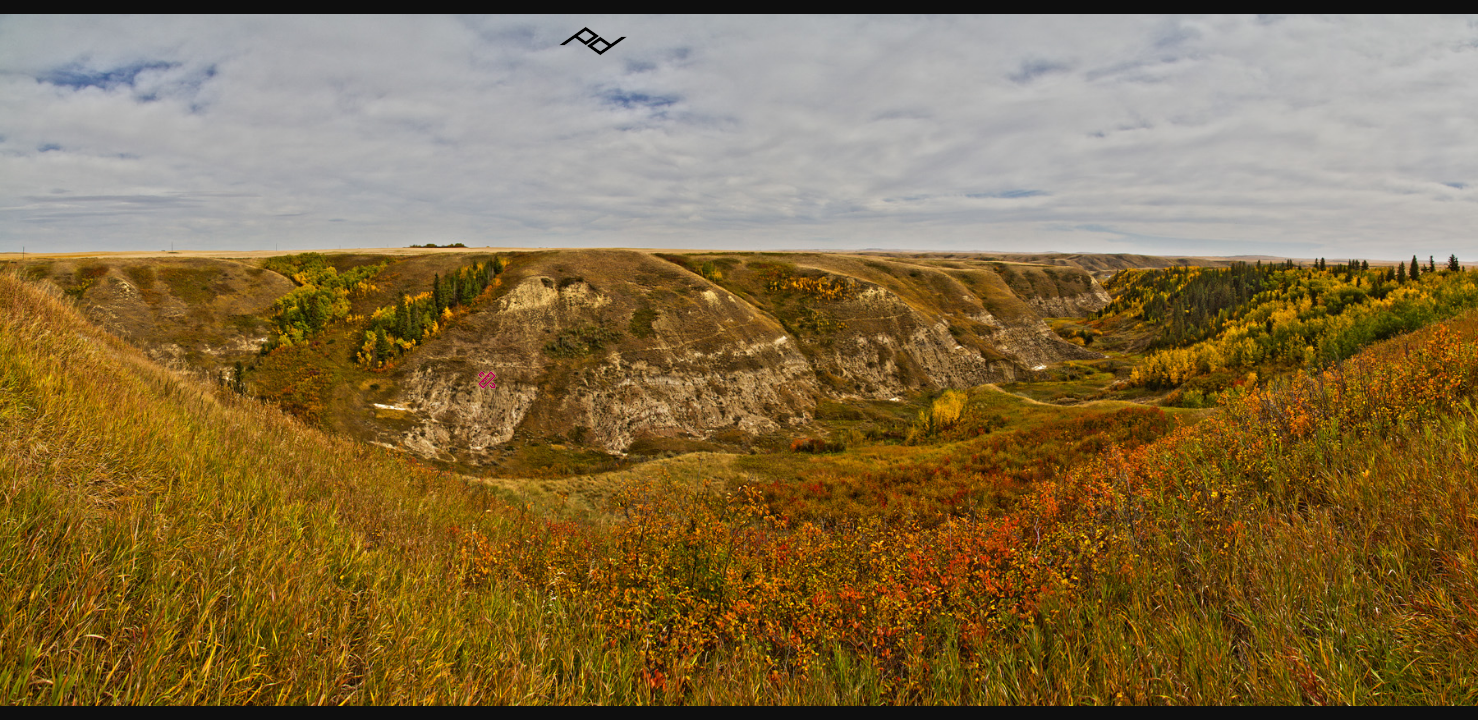  I want to click on access design tools, so click(487, 380).